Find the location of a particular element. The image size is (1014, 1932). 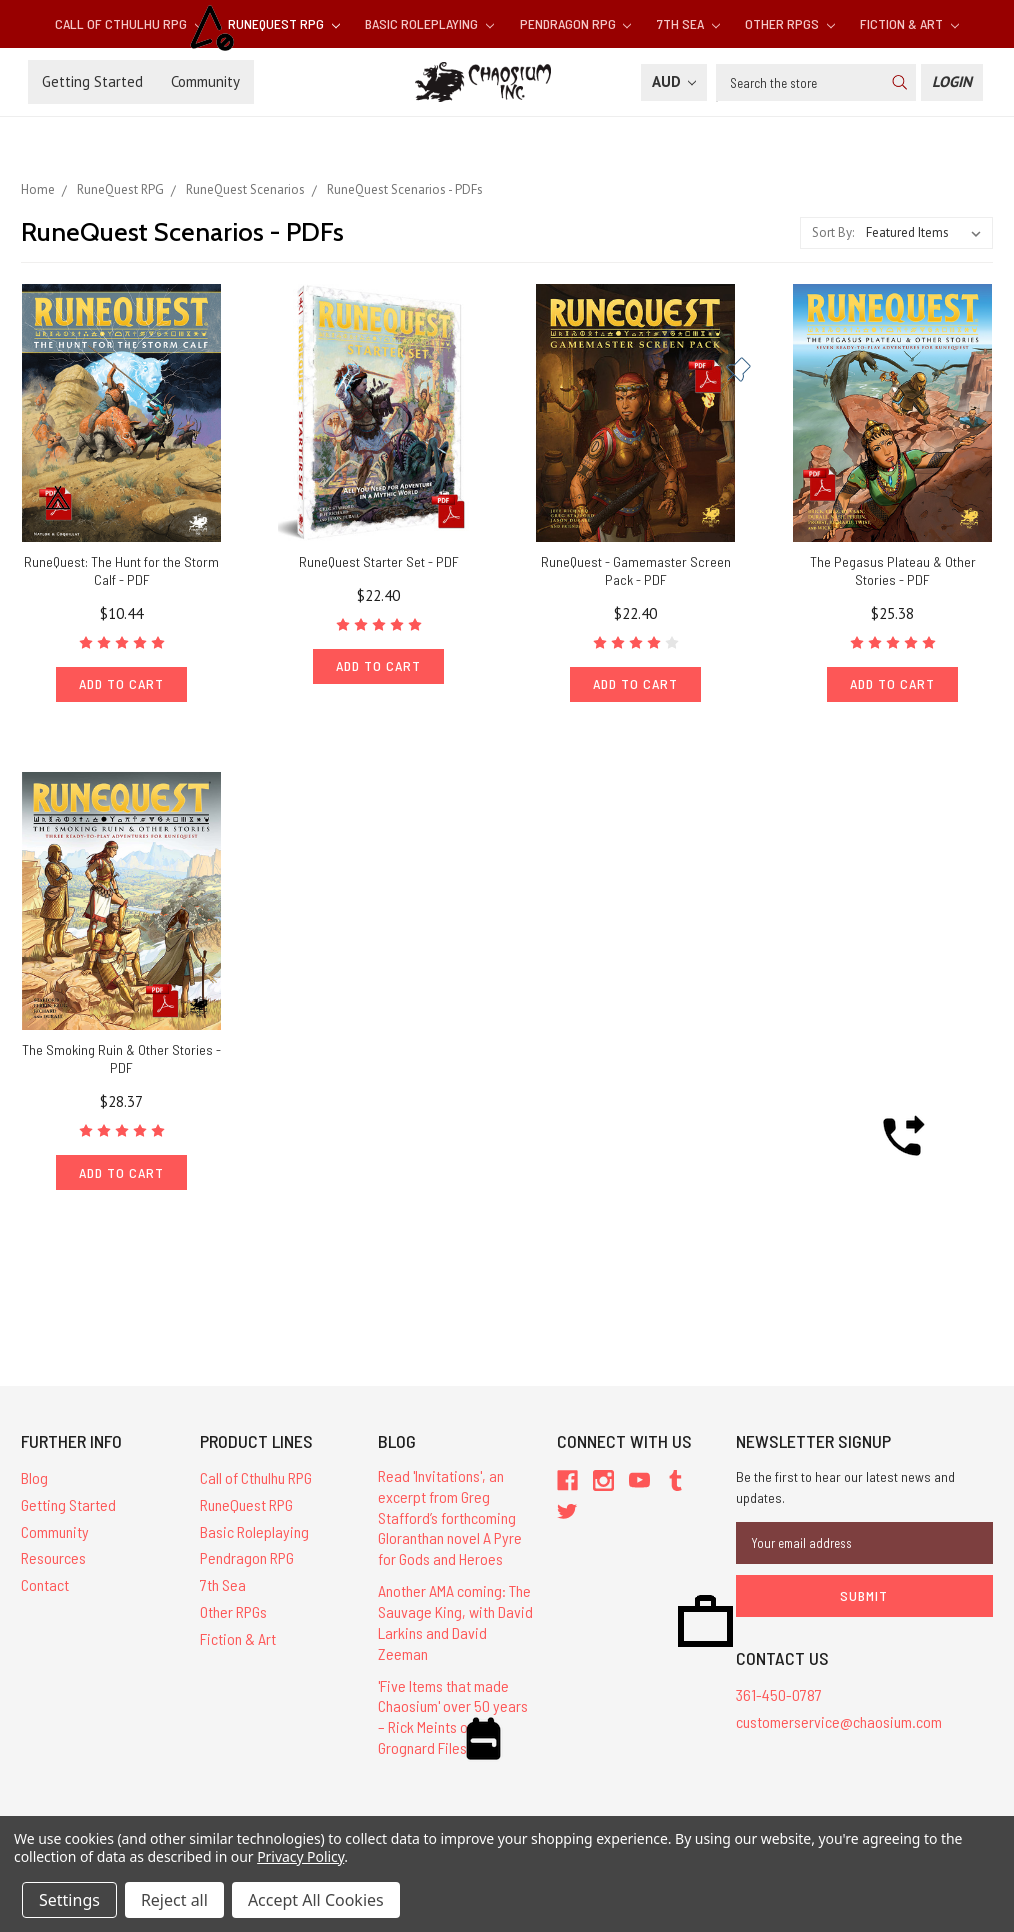

pin an item to keep it visible is located at coordinates (737, 370).